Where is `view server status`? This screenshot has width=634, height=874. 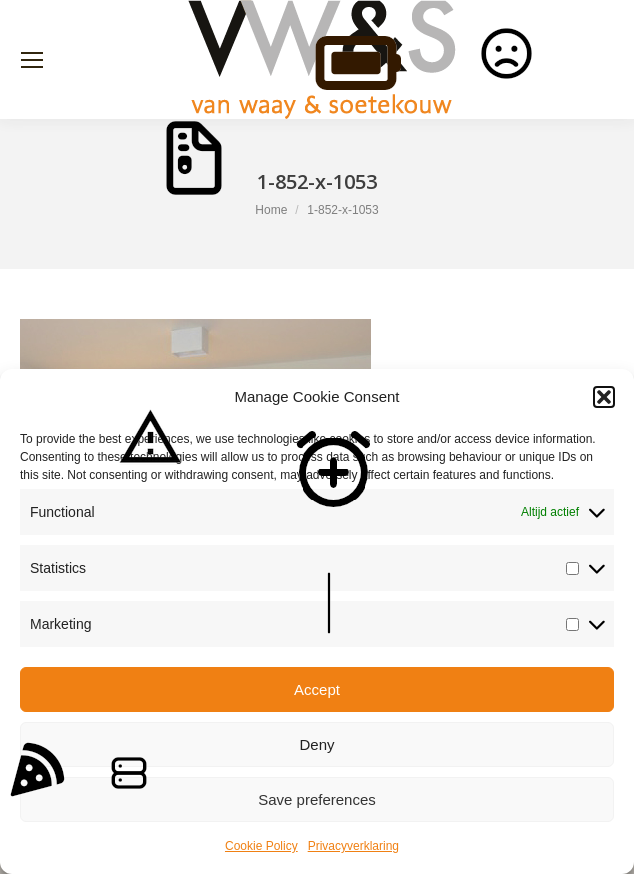 view server status is located at coordinates (129, 773).